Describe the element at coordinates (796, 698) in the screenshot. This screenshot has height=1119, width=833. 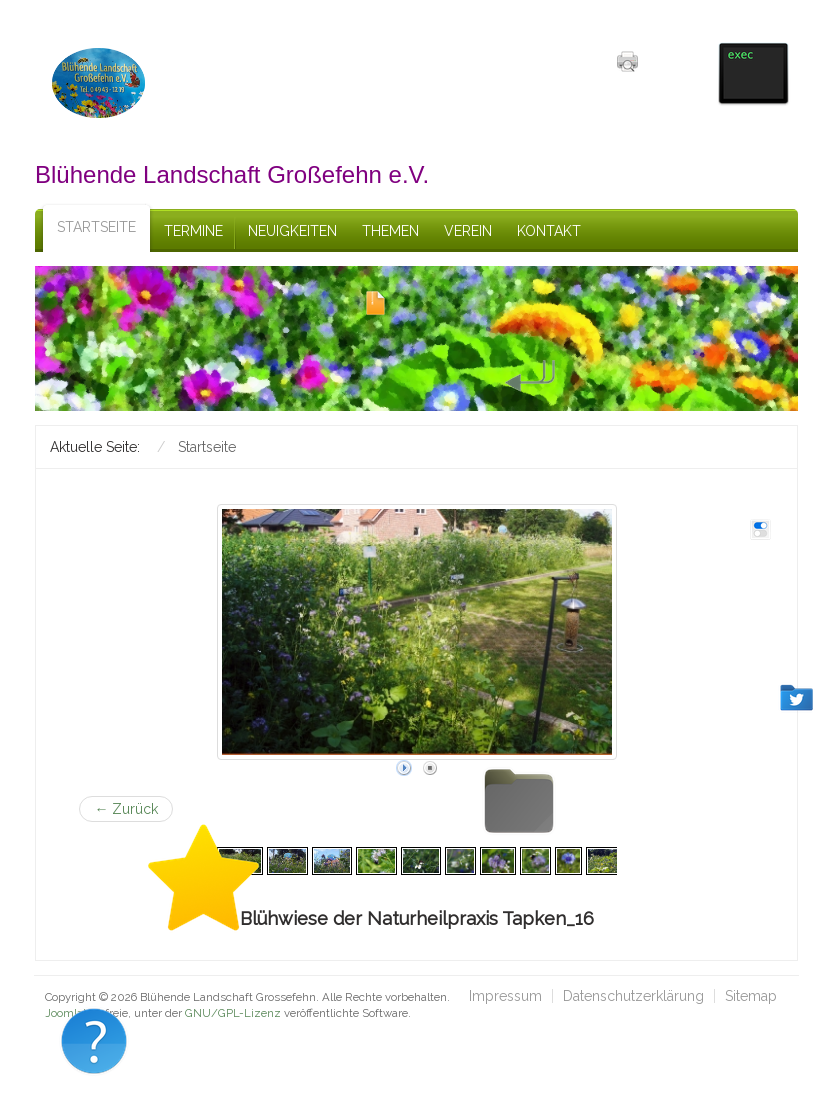
I see `open folder containing Twitter-related files` at that location.